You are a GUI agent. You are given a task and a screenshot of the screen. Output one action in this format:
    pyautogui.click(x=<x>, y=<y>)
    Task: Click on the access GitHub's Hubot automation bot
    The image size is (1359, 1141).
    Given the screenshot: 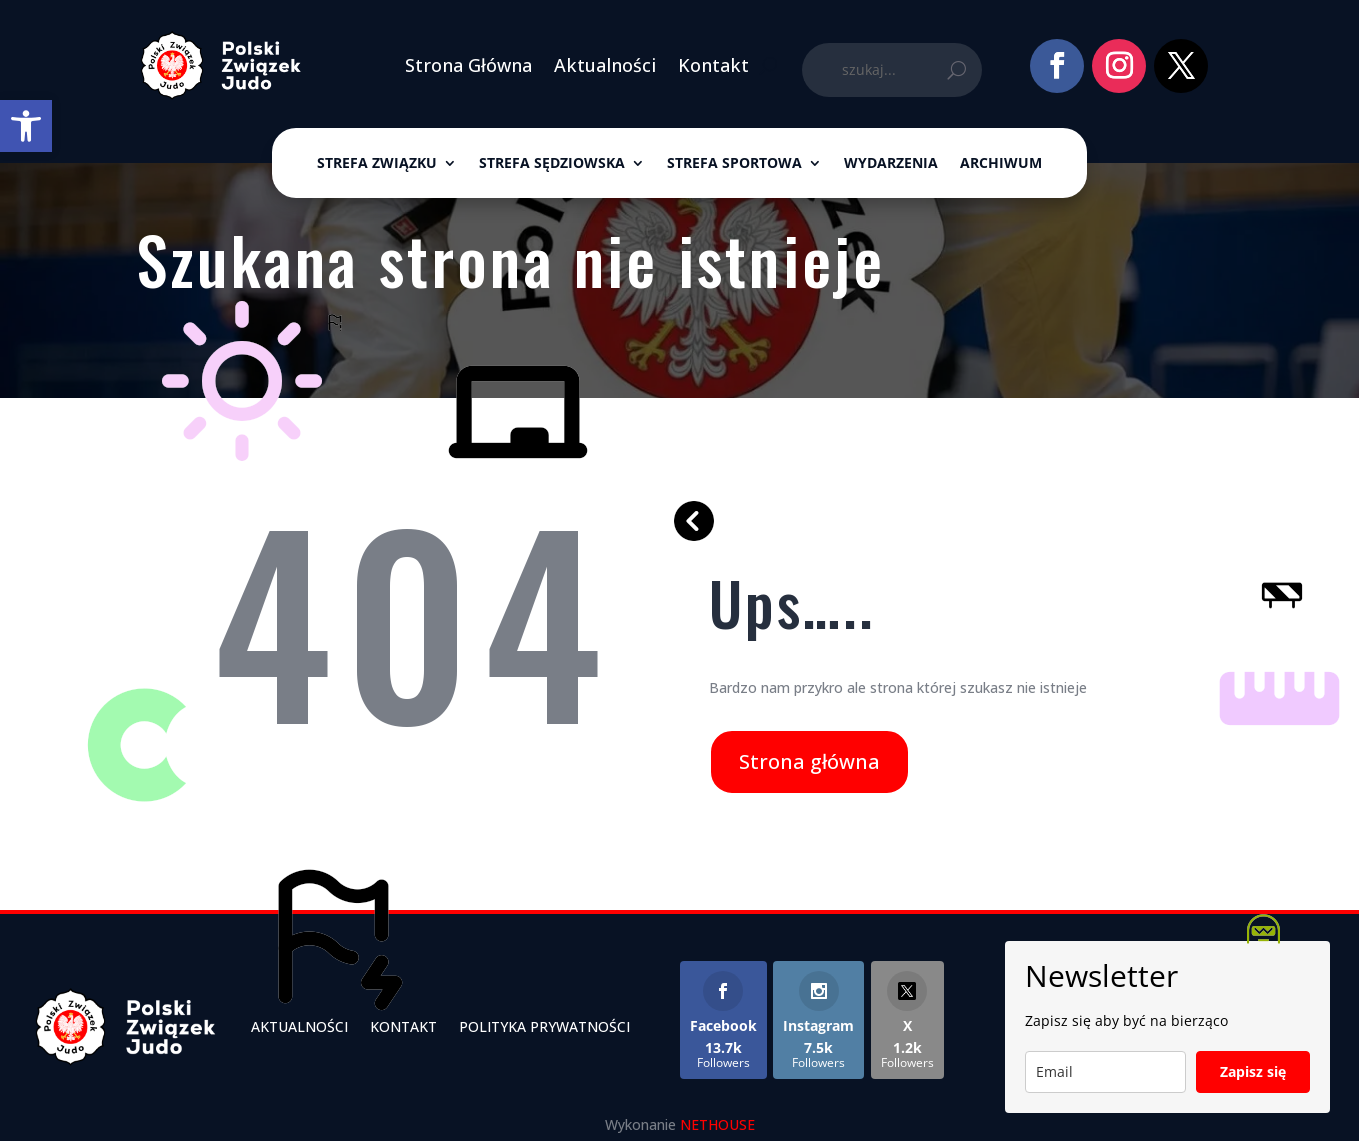 What is the action you would take?
    pyautogui.click(x=1263, y=929)
    